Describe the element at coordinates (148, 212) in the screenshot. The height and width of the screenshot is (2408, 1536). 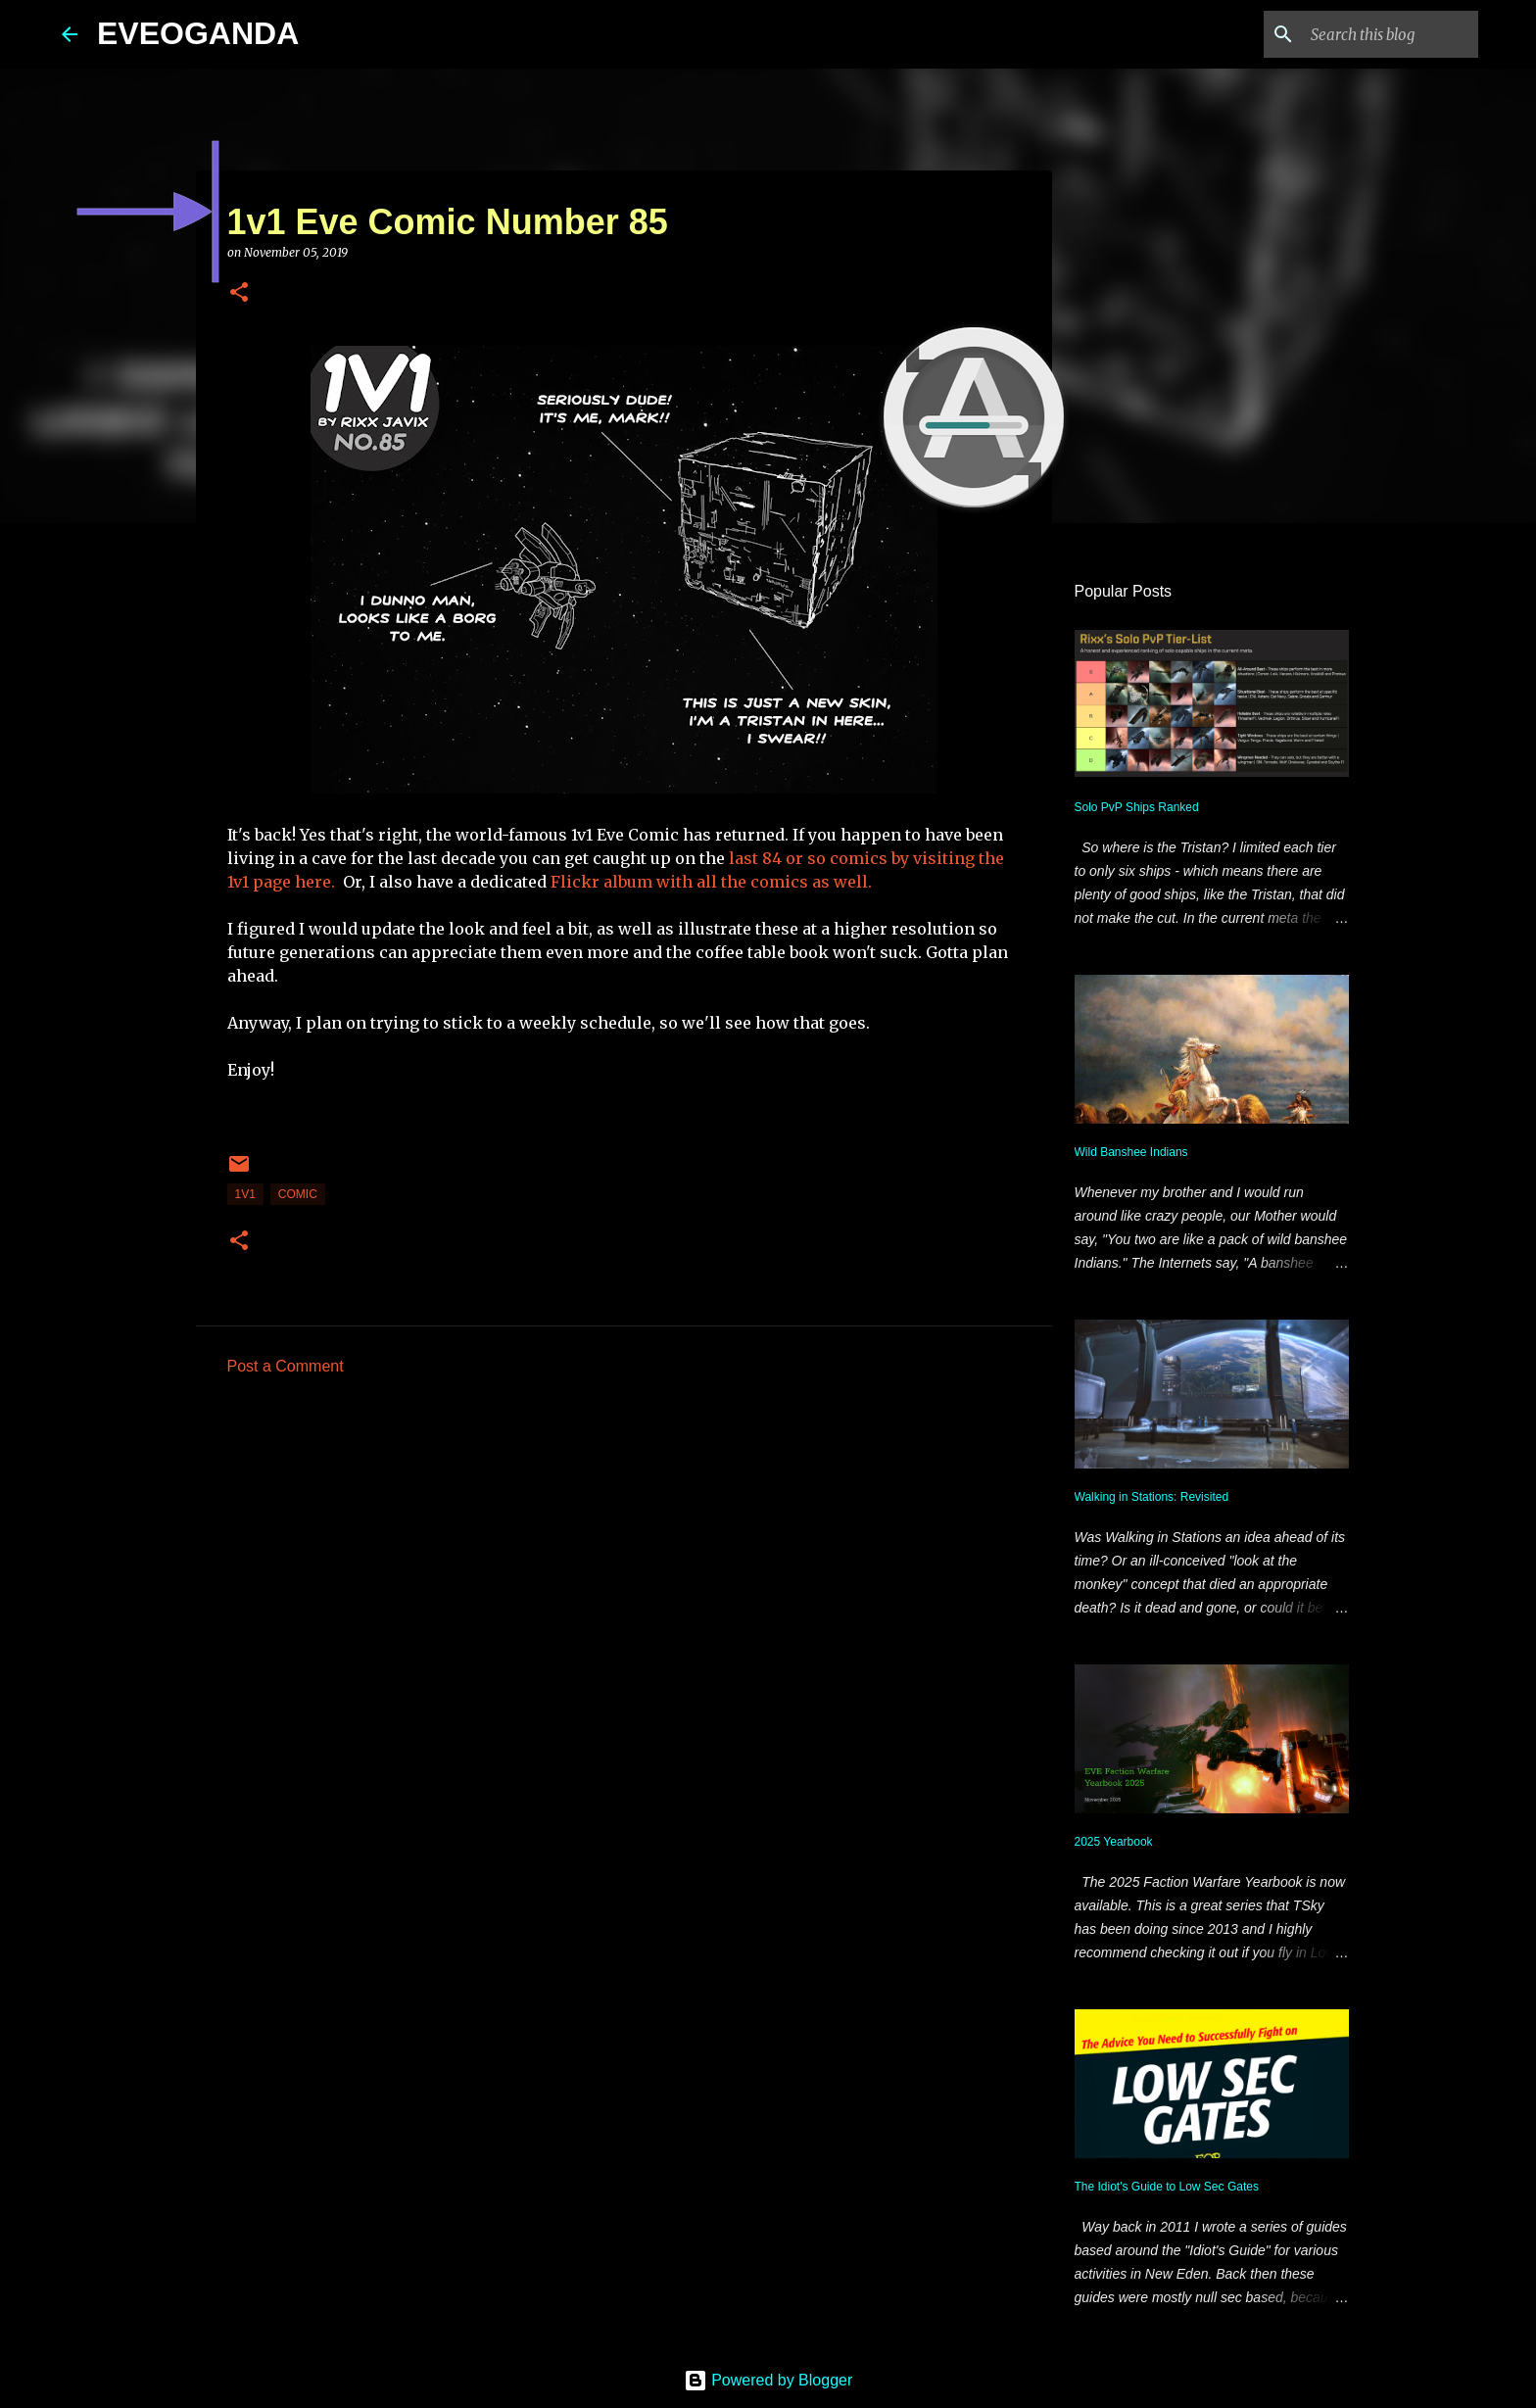
I see `go to the last item in a list or sequence` at that location.